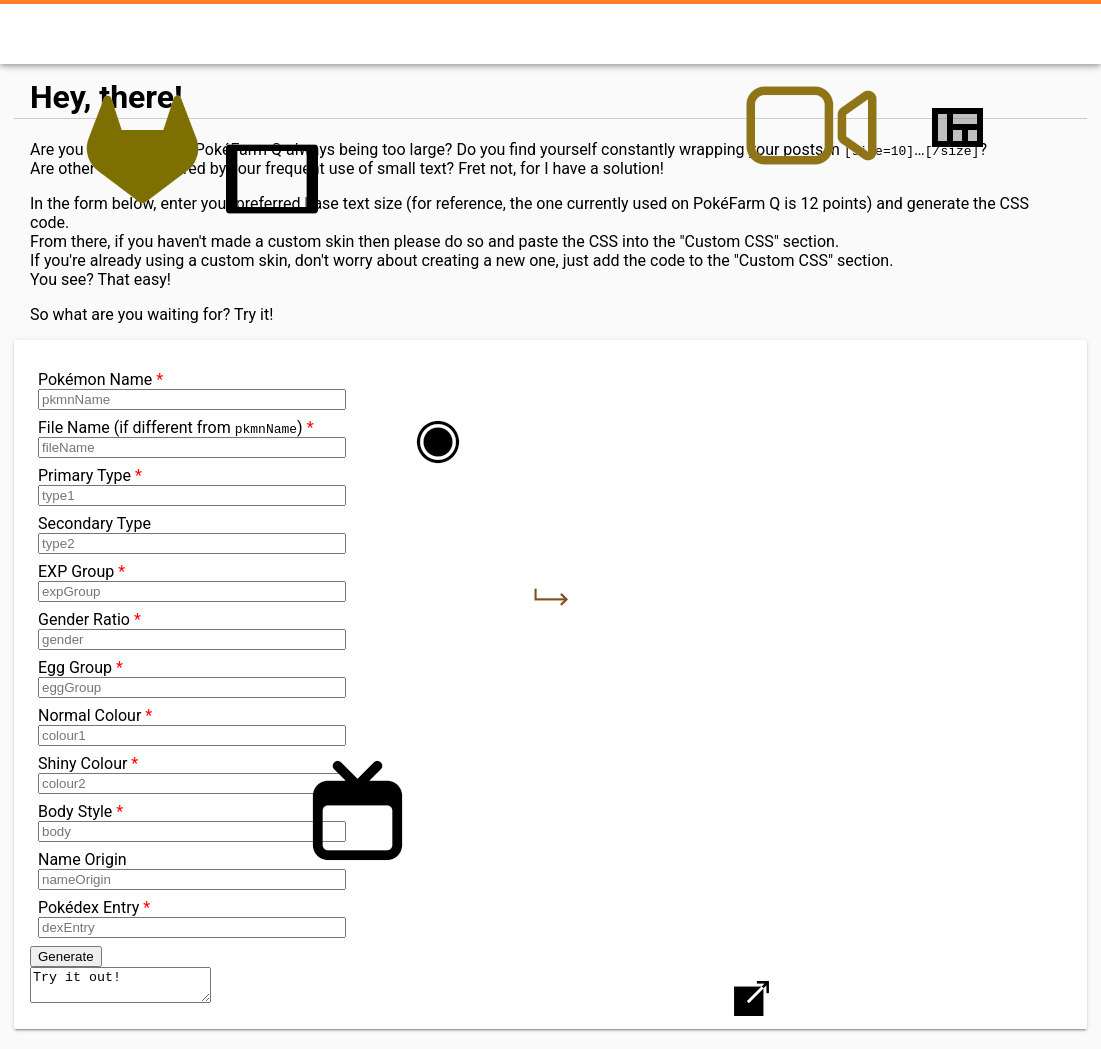 The image size is (1101, 1049). Describe the element at coordinates (751, 998) in the screenshot. I see `open link in new tab or window` at that location.